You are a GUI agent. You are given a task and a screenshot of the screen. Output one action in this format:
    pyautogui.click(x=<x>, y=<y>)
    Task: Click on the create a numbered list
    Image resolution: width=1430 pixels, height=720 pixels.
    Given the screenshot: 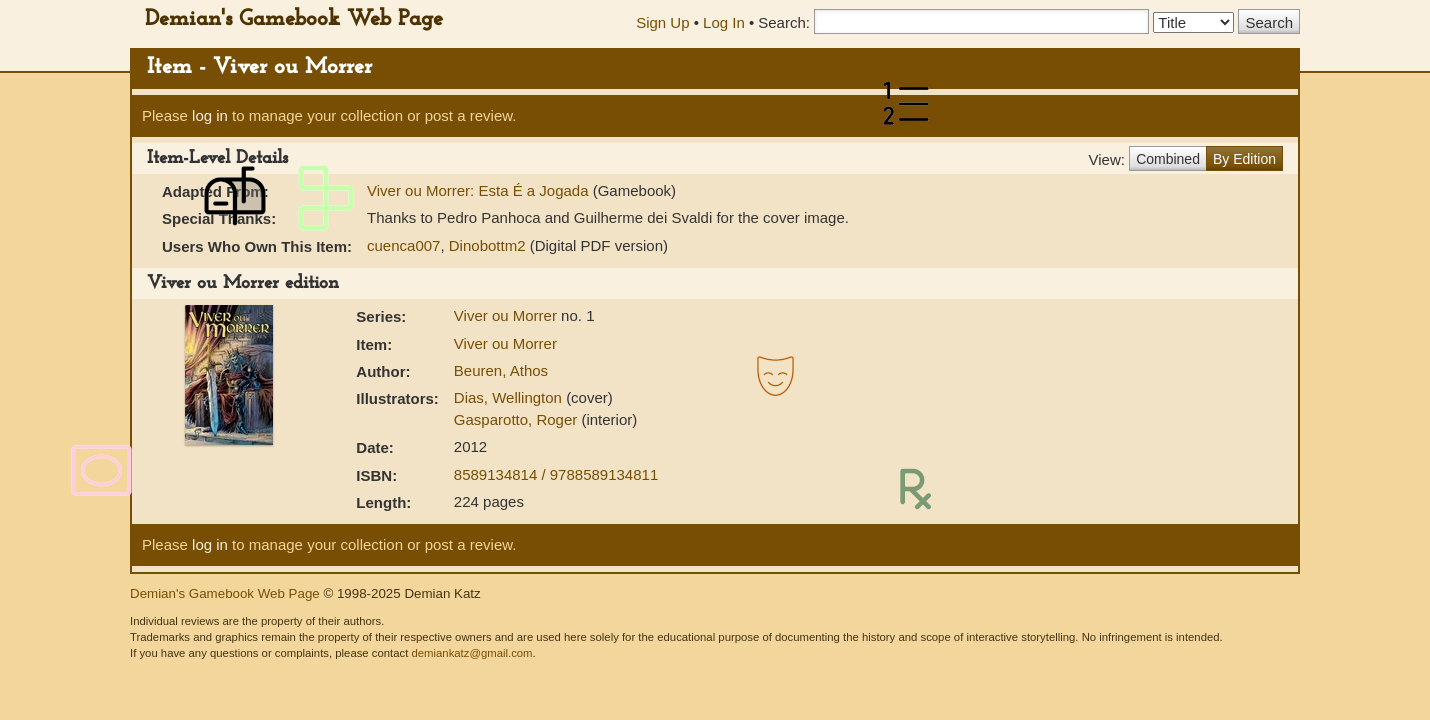 What is the action you would take?
    pyautogui.click(x=906, y=104)
    